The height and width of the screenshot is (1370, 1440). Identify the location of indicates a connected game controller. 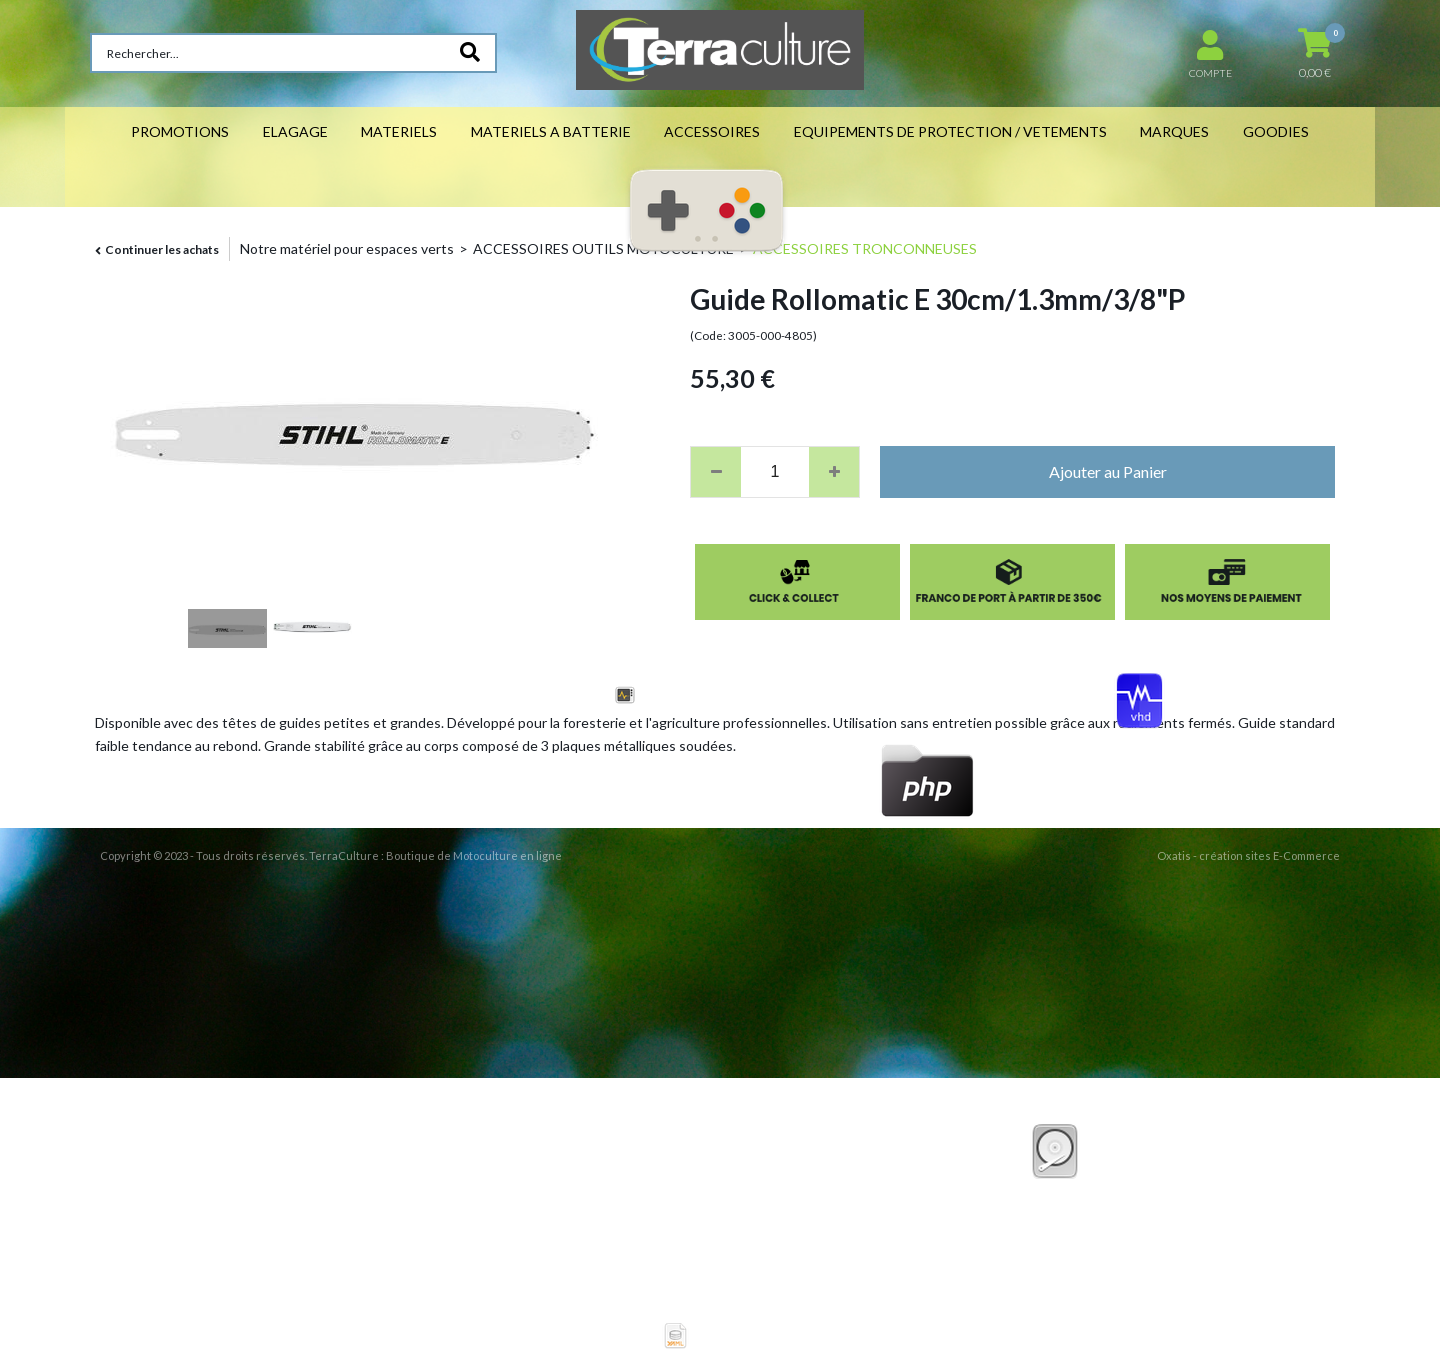
(706, 210).